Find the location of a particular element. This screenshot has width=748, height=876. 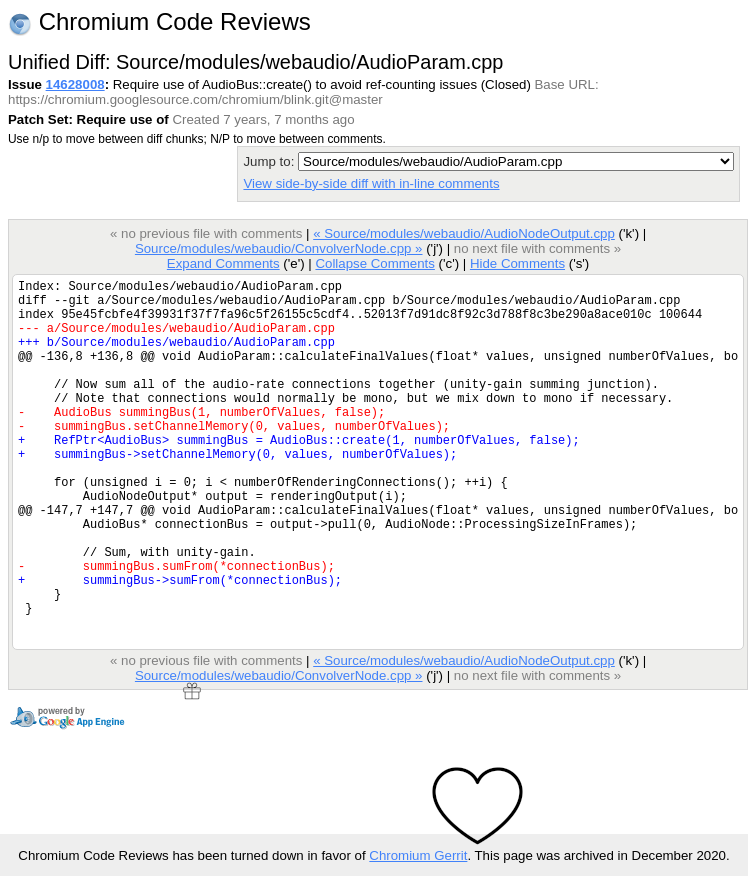

add to favorites is located at coordinates (477, 802).